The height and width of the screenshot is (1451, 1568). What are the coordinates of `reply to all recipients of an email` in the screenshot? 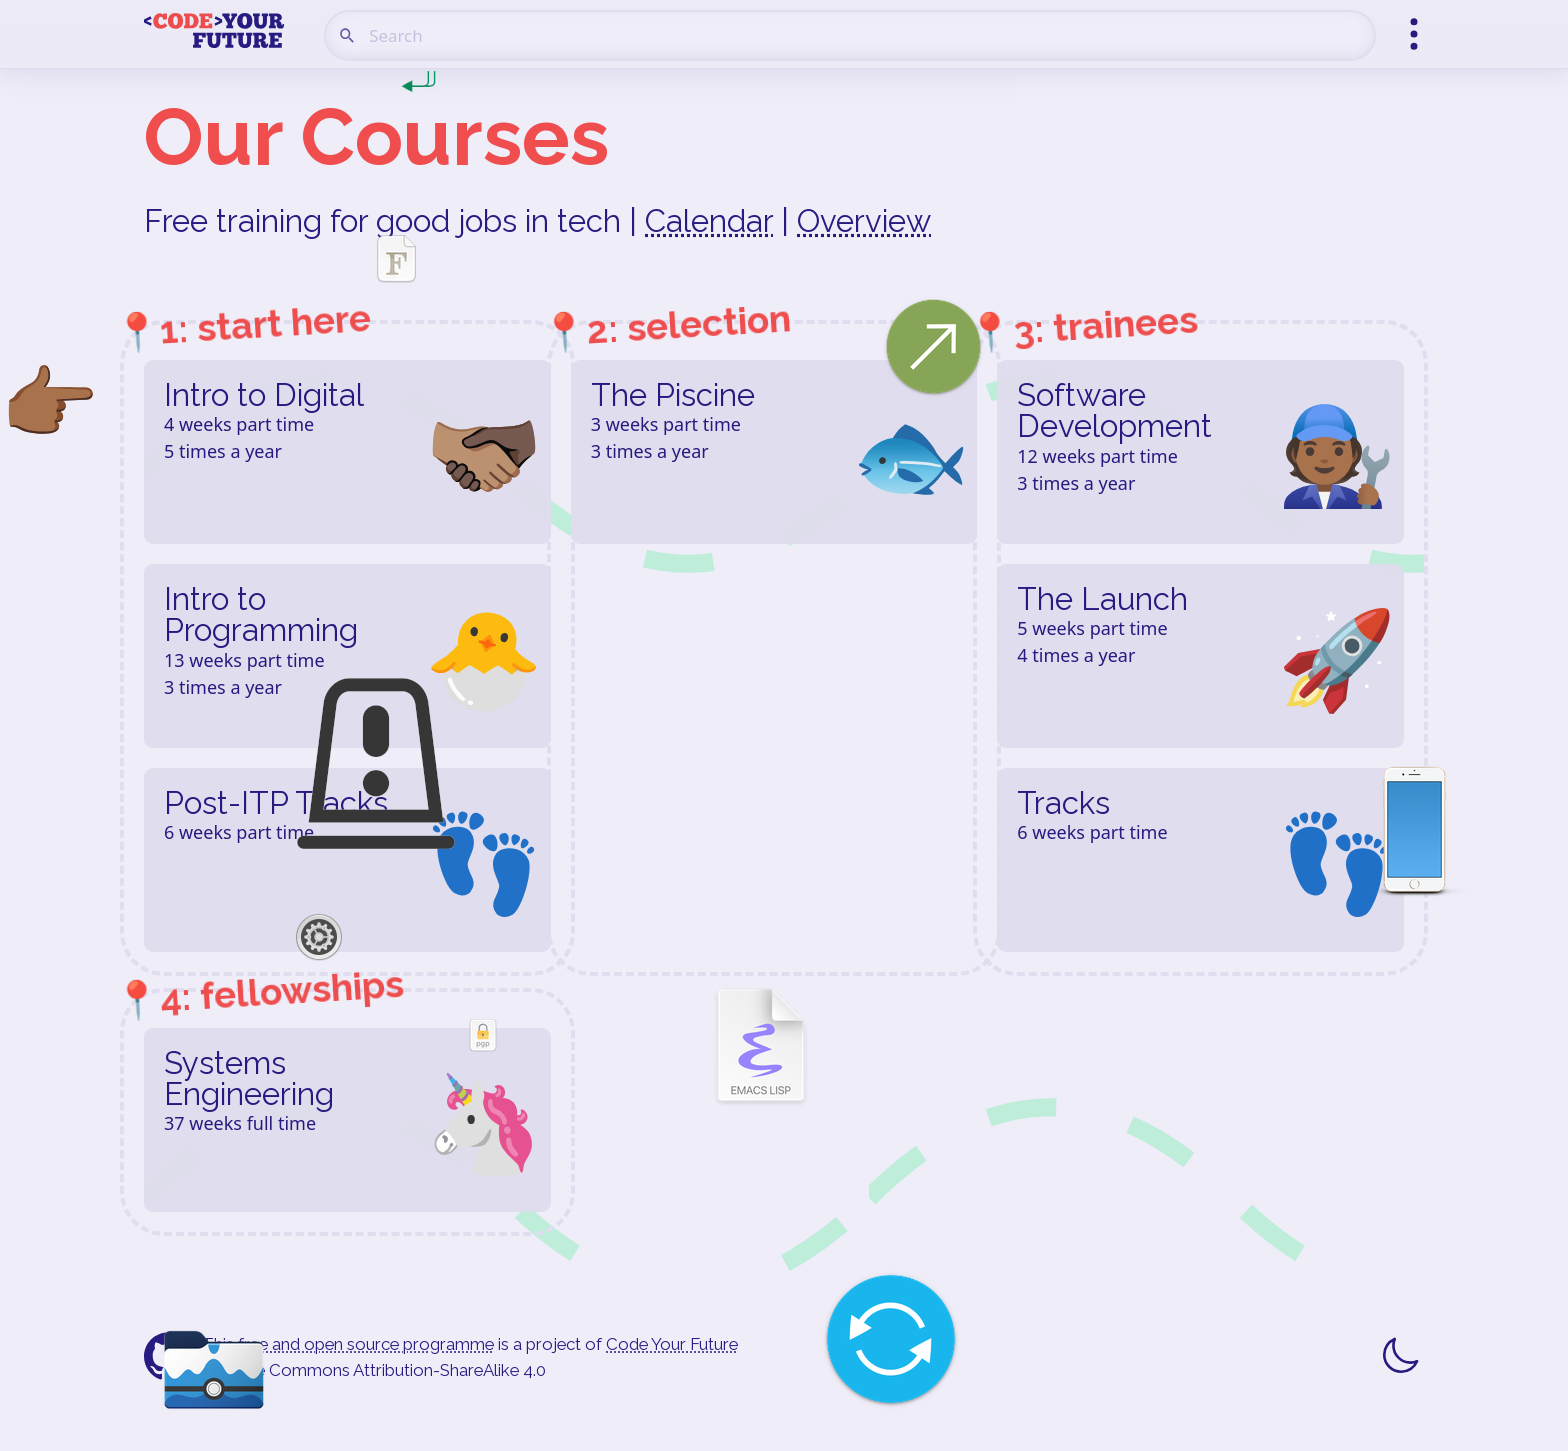 It's located at (418, 79).